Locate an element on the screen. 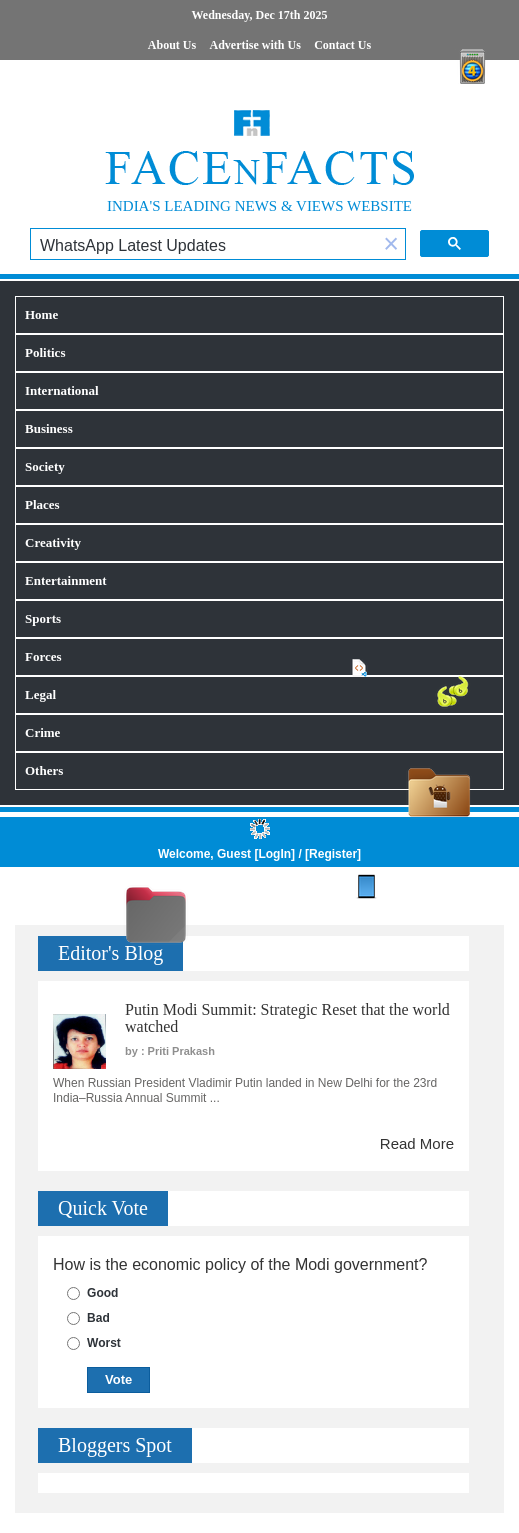 The image size is (519, 1533). beats fit pro earbuds in volt yellow is located at coordinates (452, 691).